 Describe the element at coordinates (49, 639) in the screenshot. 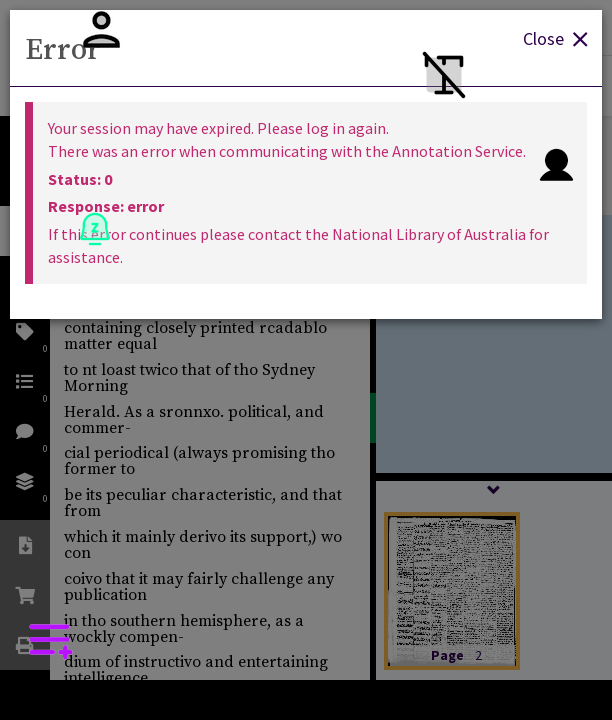

I see `add a new item to the list` at that location.